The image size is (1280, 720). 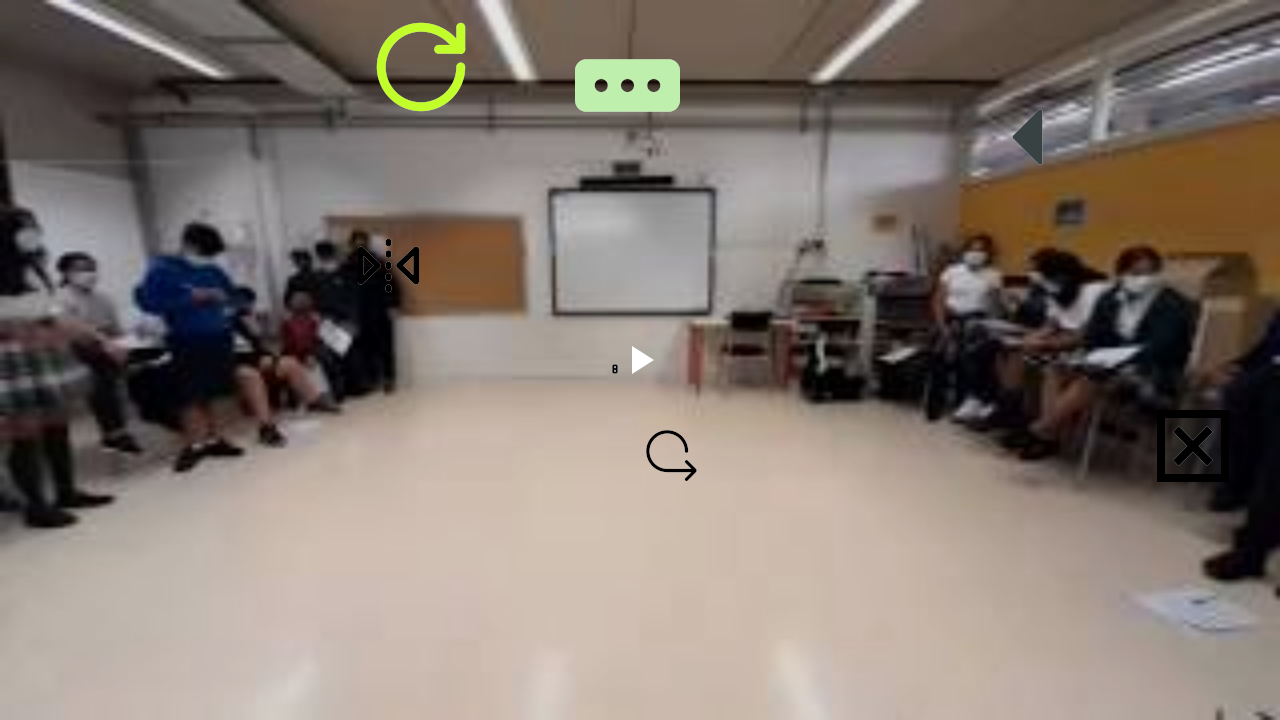 I want to click on access more options or actions, so click(x=627, y=85).